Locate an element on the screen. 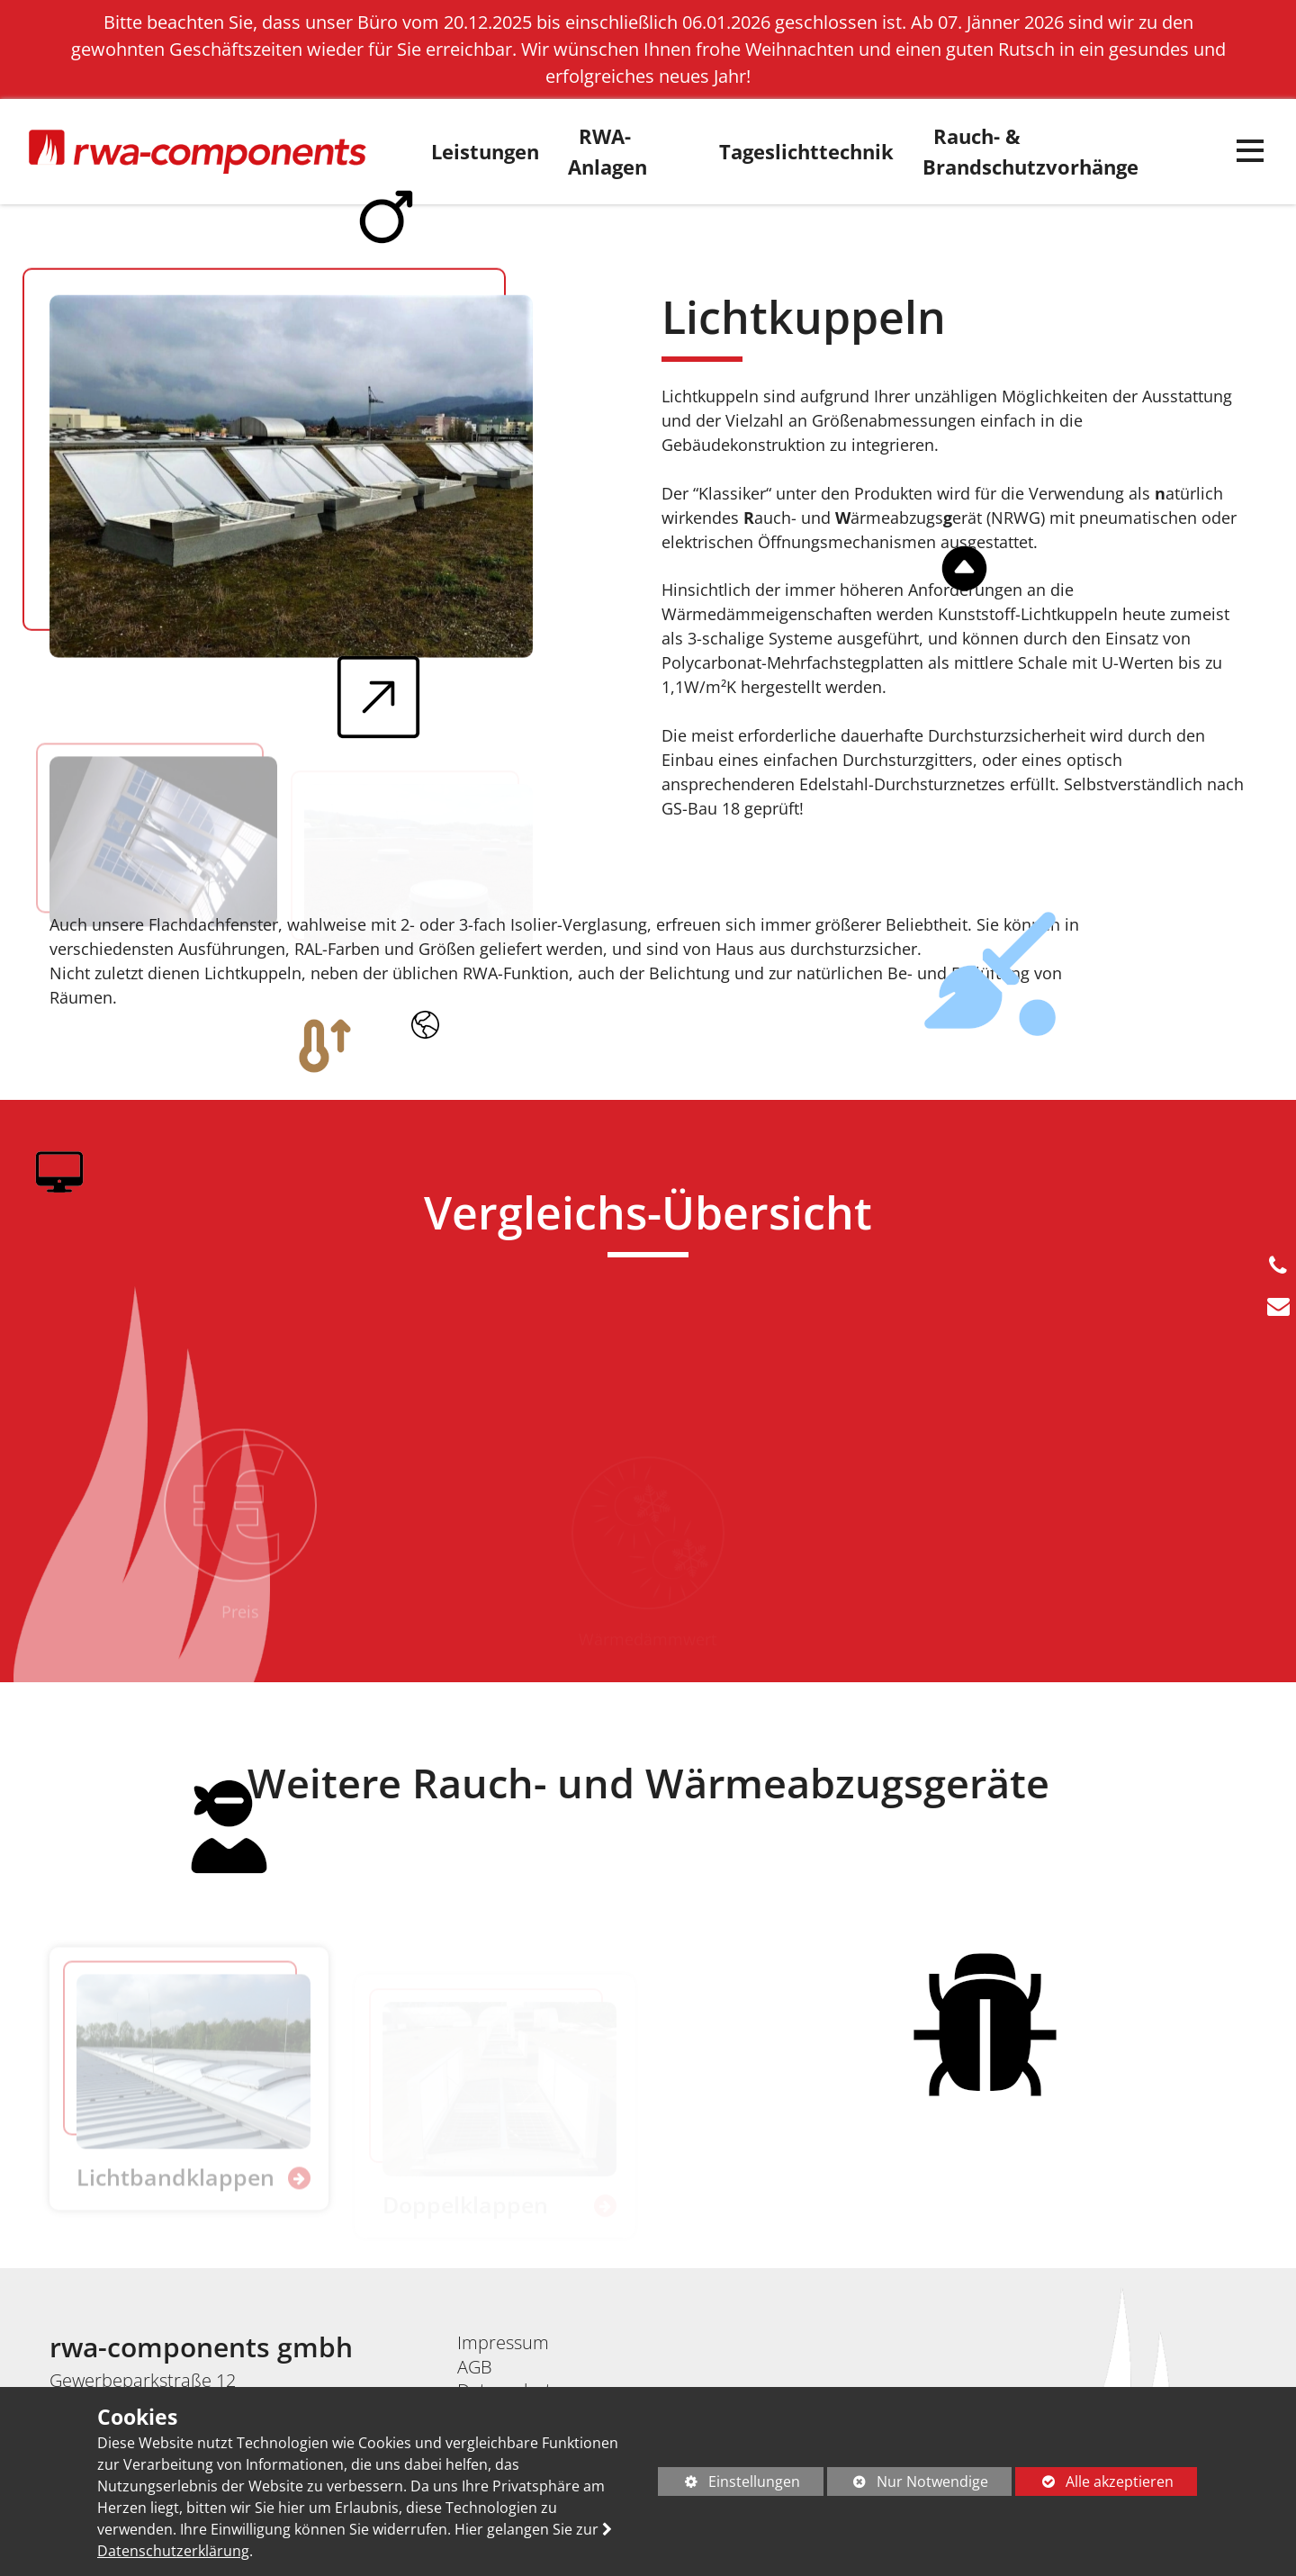 The height and width of the screenshot is (2576, 1296). open link in new window is located at coordinates (378, 697).